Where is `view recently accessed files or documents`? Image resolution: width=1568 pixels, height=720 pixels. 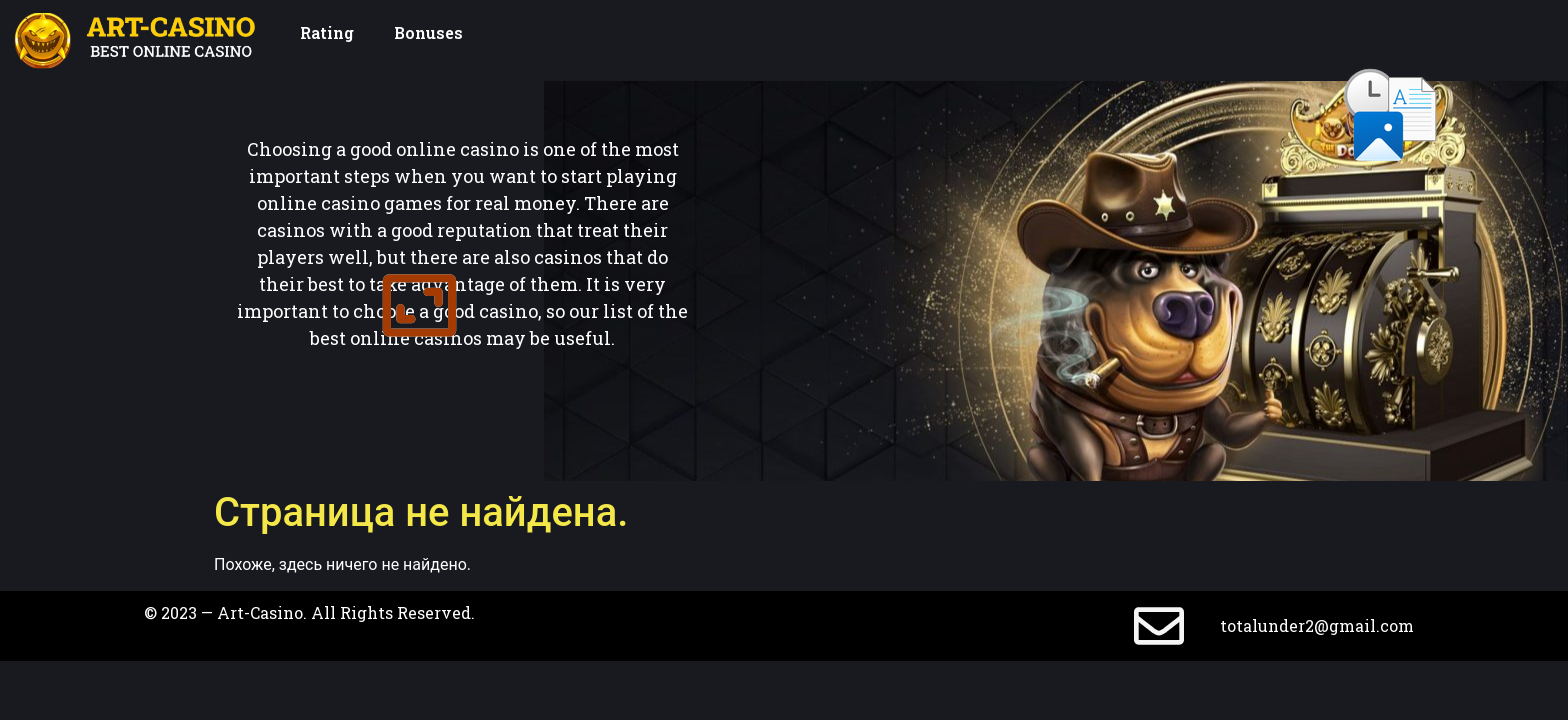
view recently accessed files or documents is located at coordinates (1389, 114).